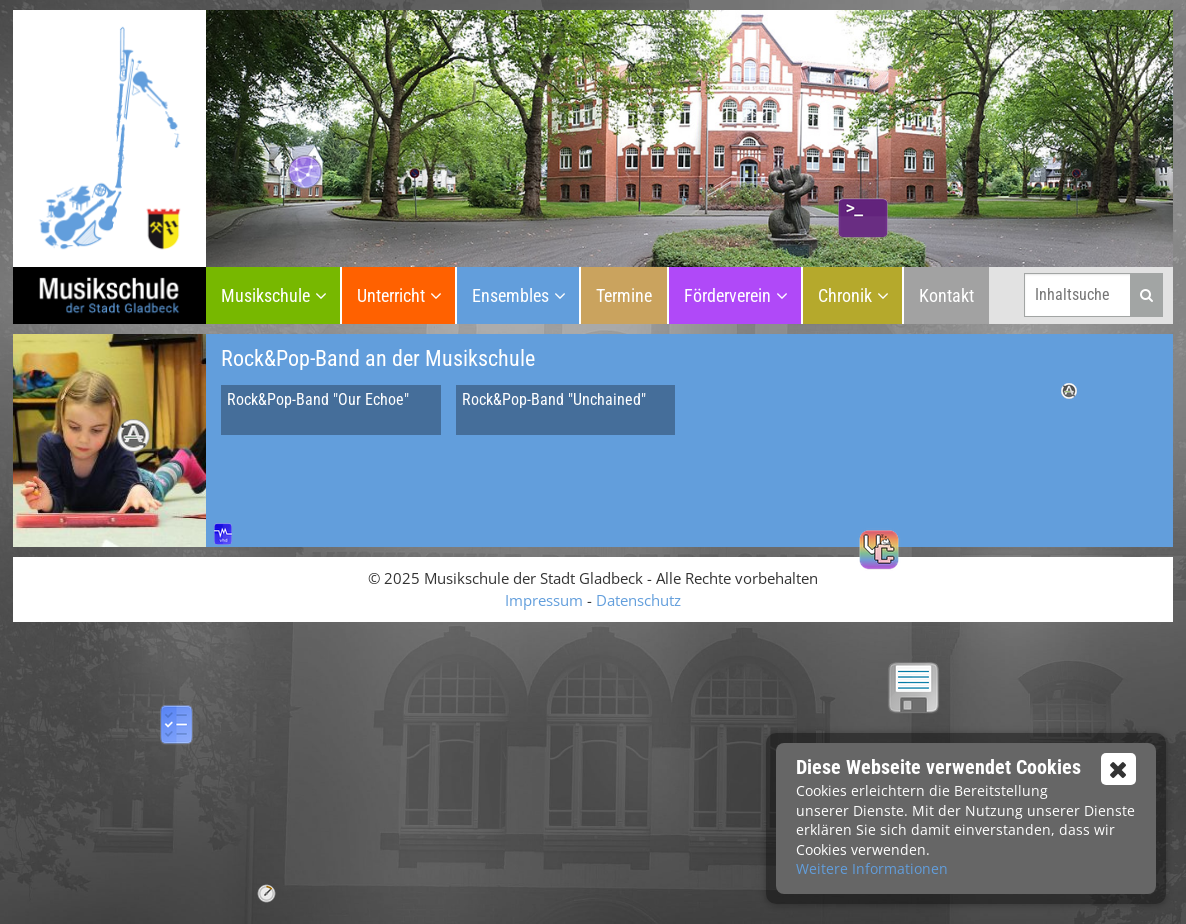 This screenshot has width=1186, height=924. Describe the element at coordinates (879, 549) in the screenshot. I see `open vesktop, a discord client mod` at that location.